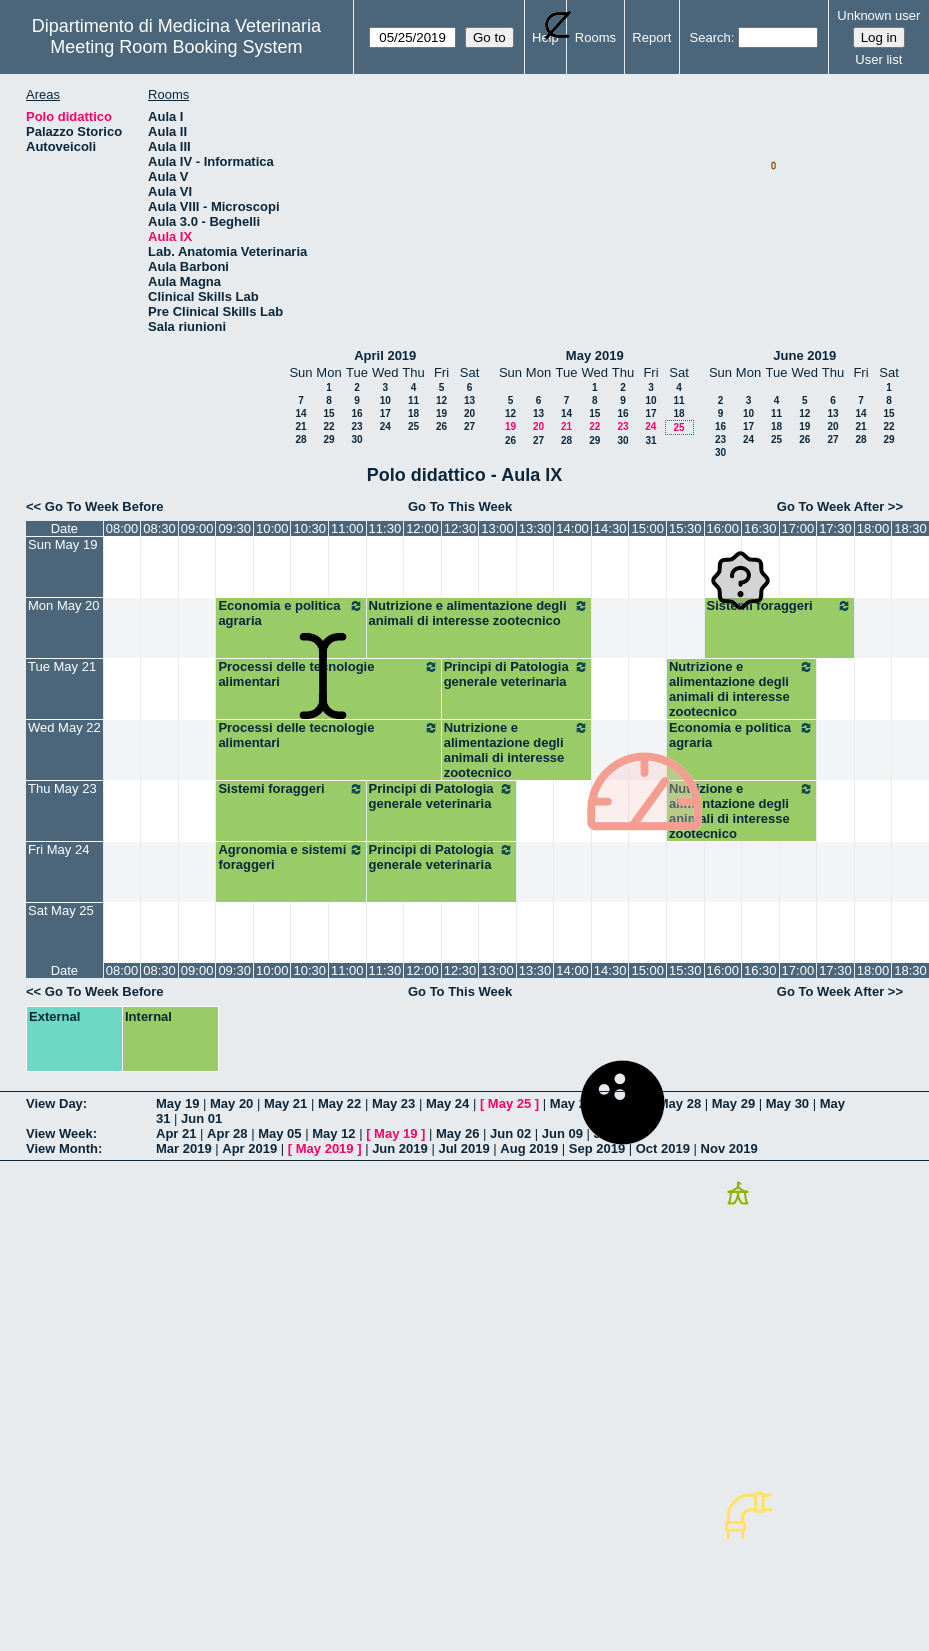  What do you see at coordinates (644, 797) in the screenshot?
I see `view performance or speed metrics` at bounding box center [644, 797].